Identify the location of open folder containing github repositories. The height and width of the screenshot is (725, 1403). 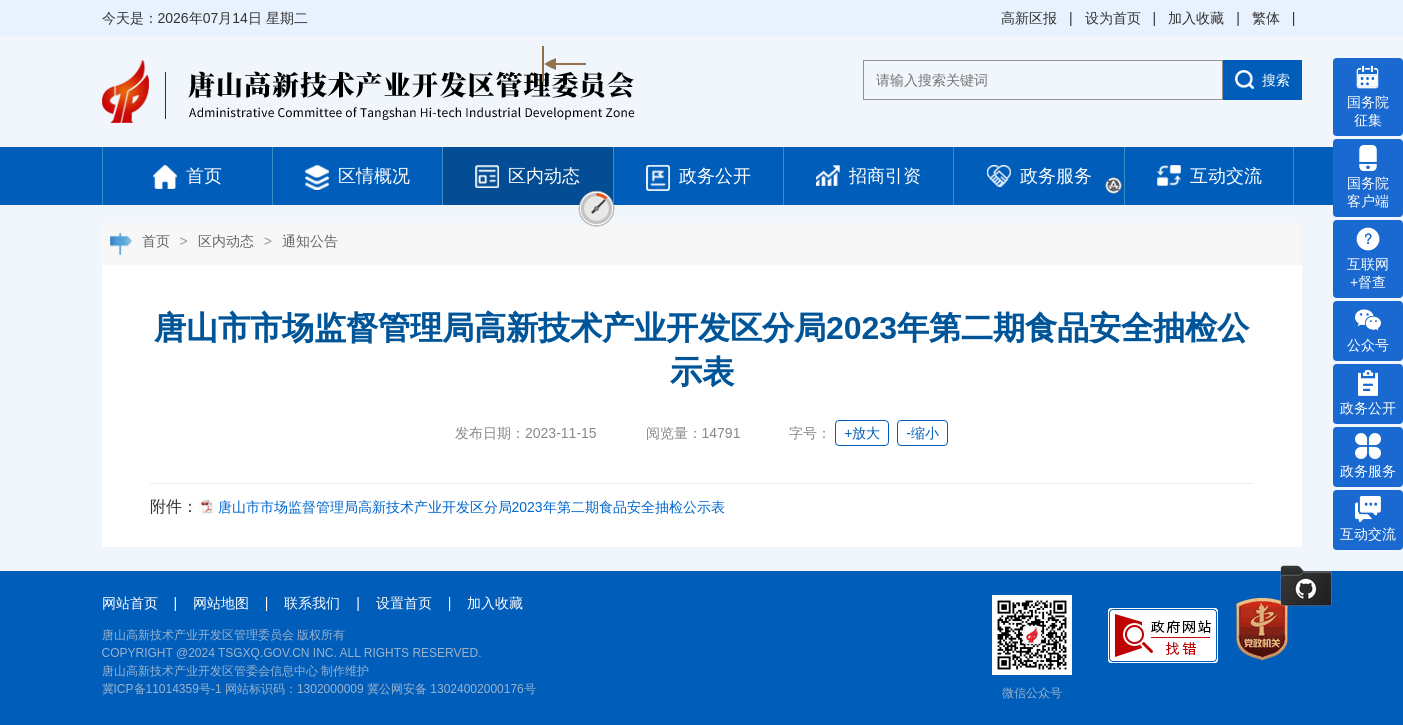
(1306, 587).